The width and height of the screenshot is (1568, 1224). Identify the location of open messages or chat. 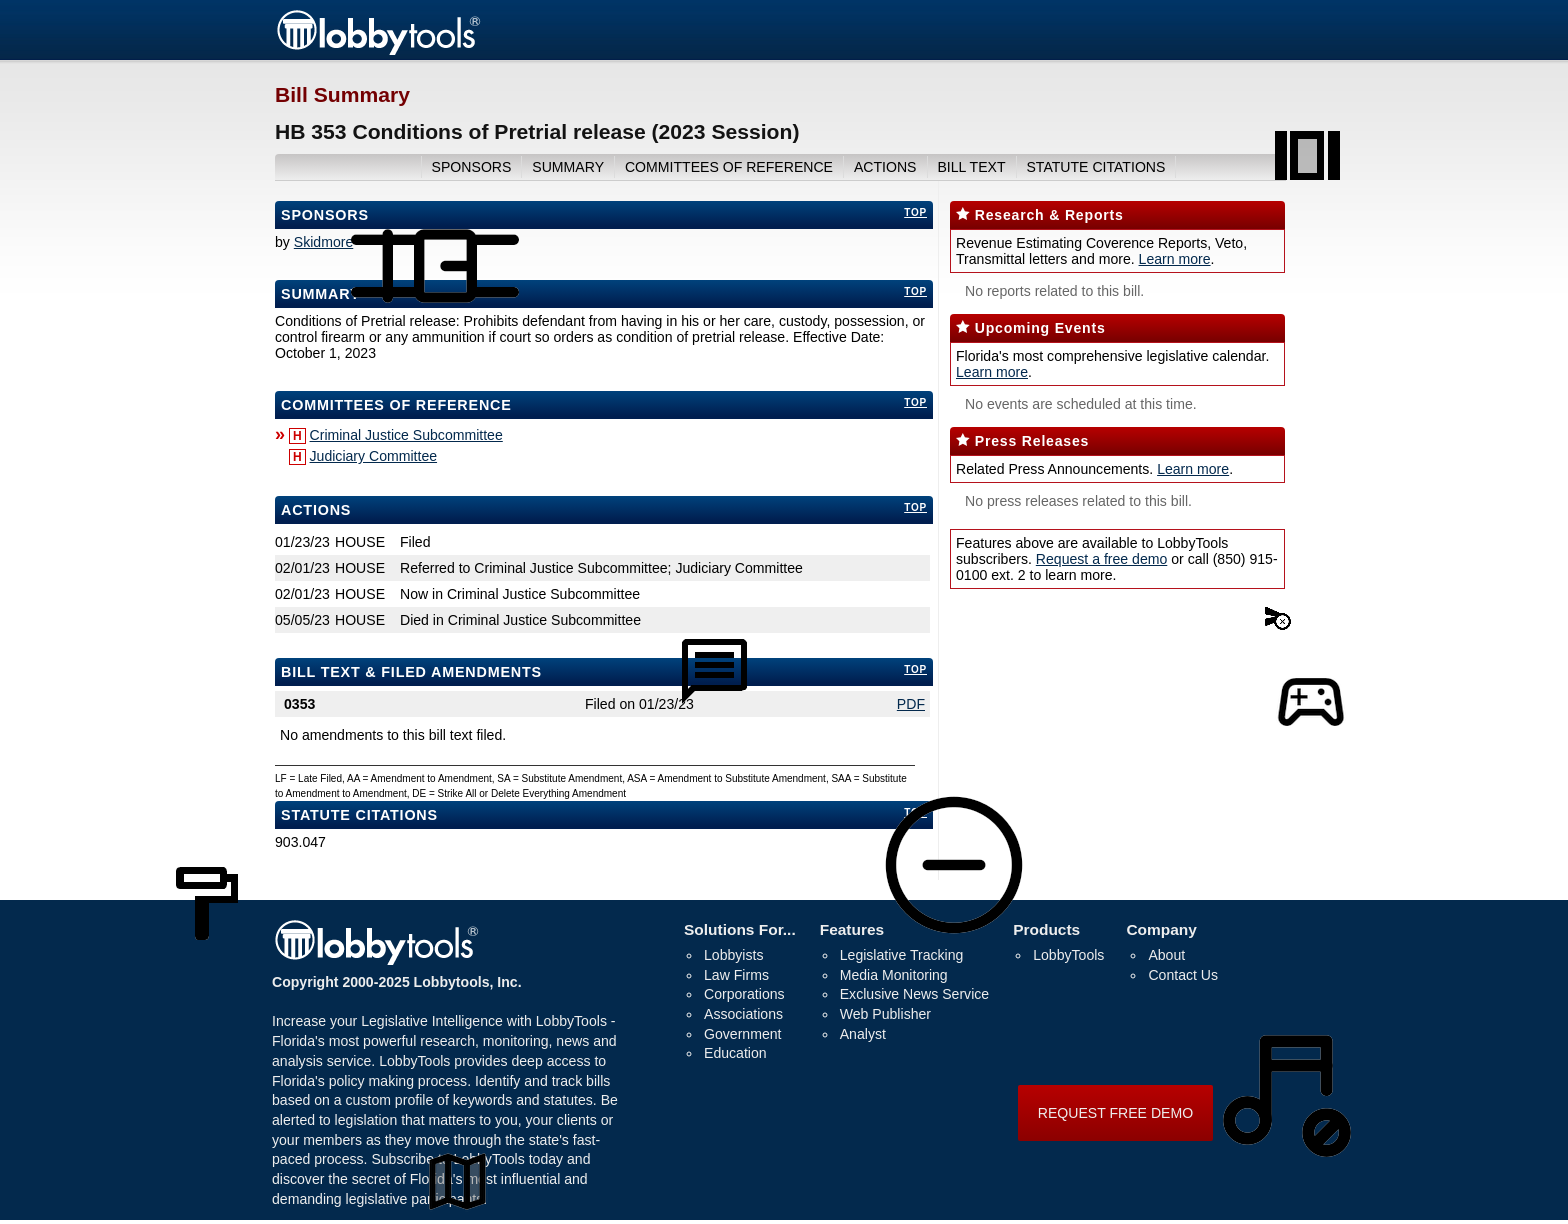
(714, 671).